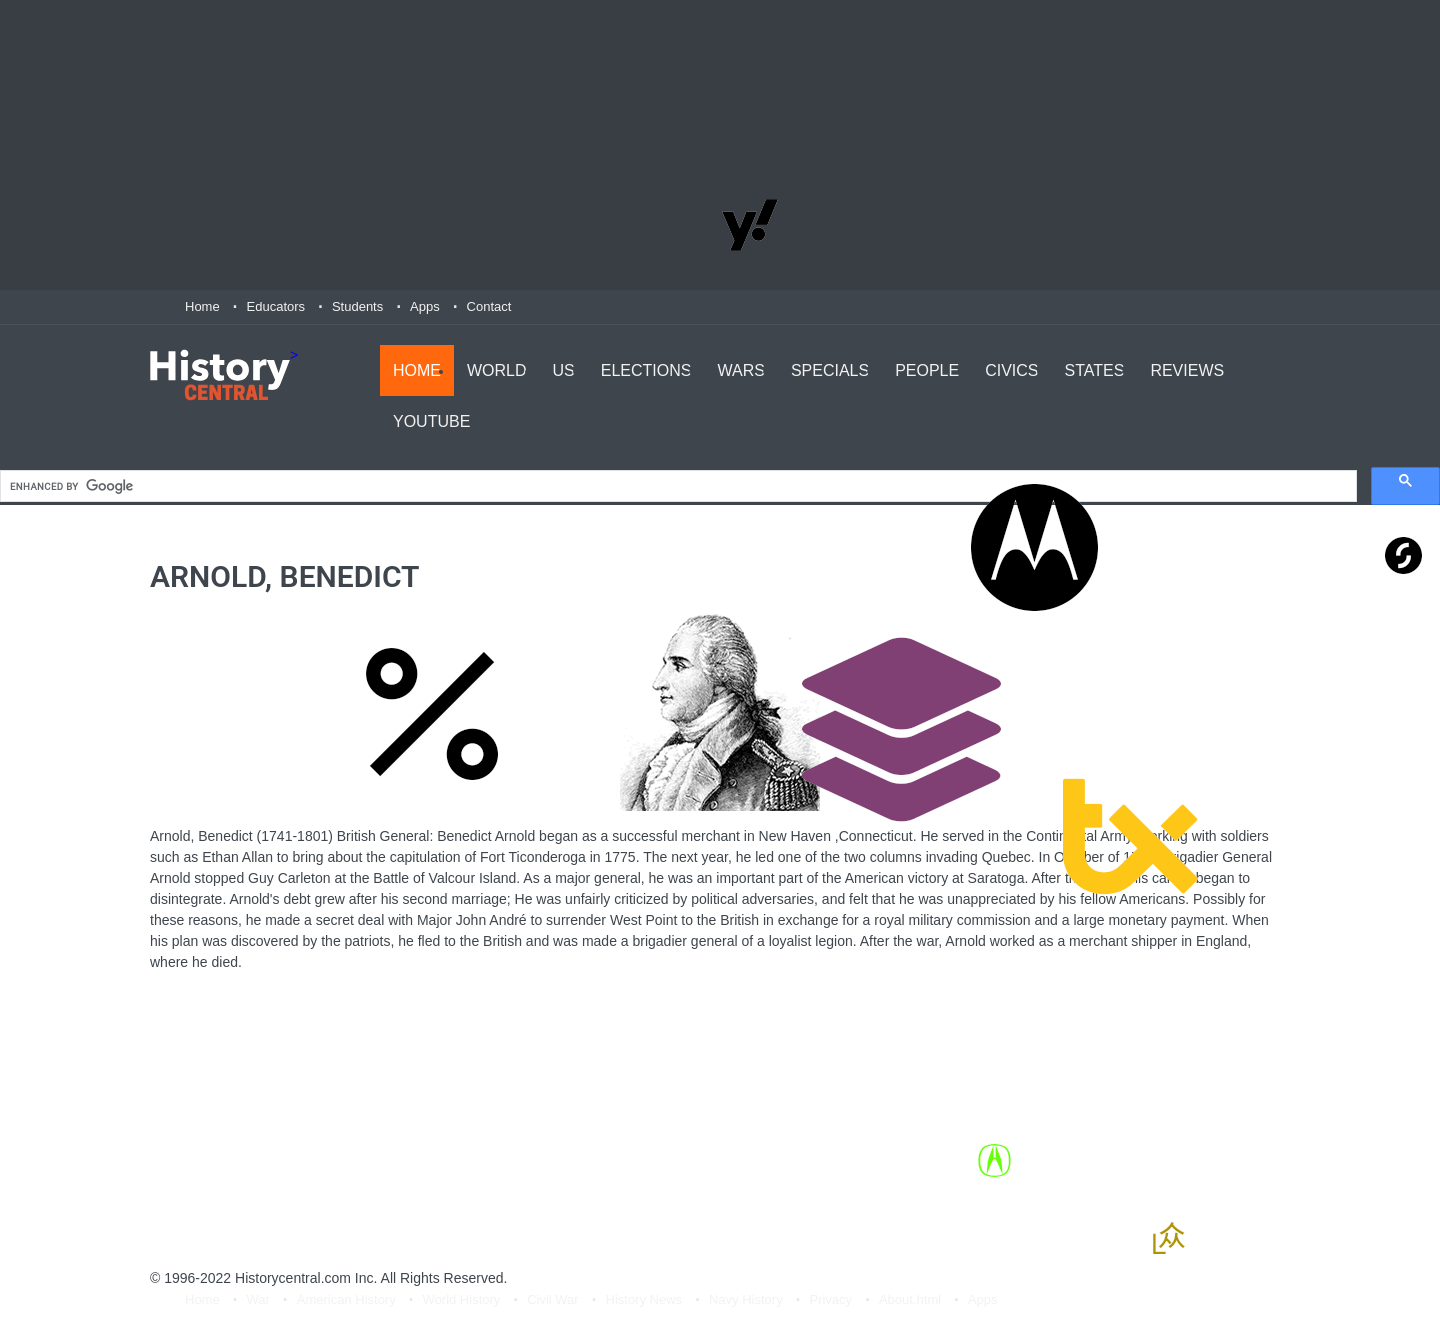  What do you see at coordinates (1169, 1238) in the screenshot?
I see `open LibreTranslate translation service` at bounding box center [1169, 1238].